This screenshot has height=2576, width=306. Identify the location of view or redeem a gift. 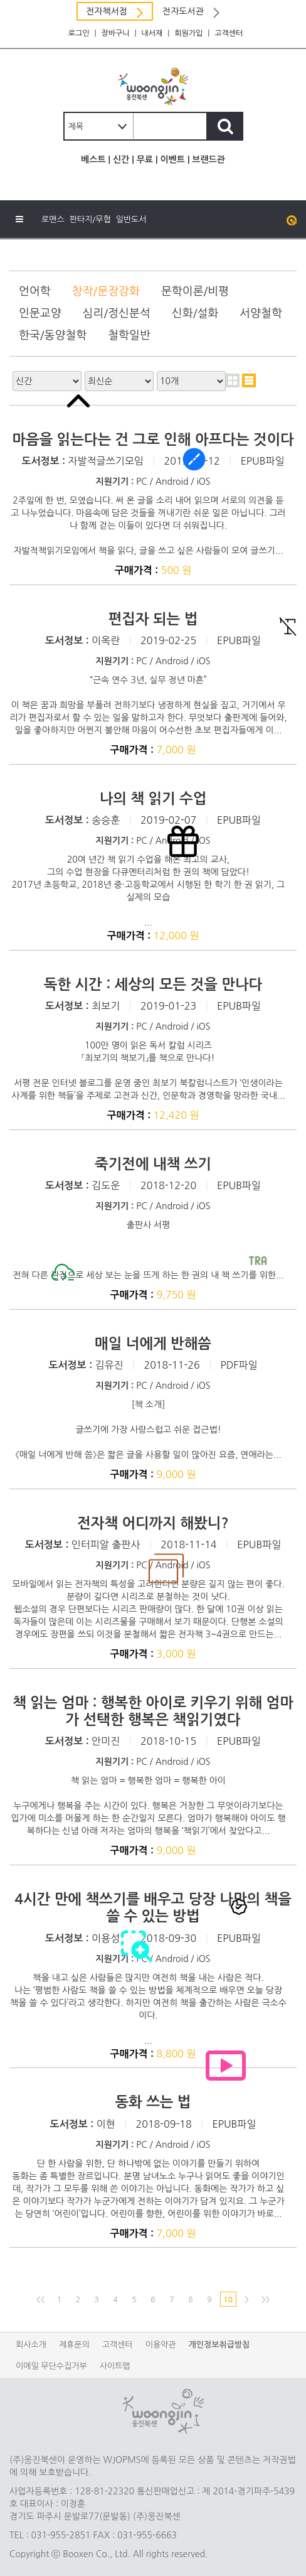
(183, 841).